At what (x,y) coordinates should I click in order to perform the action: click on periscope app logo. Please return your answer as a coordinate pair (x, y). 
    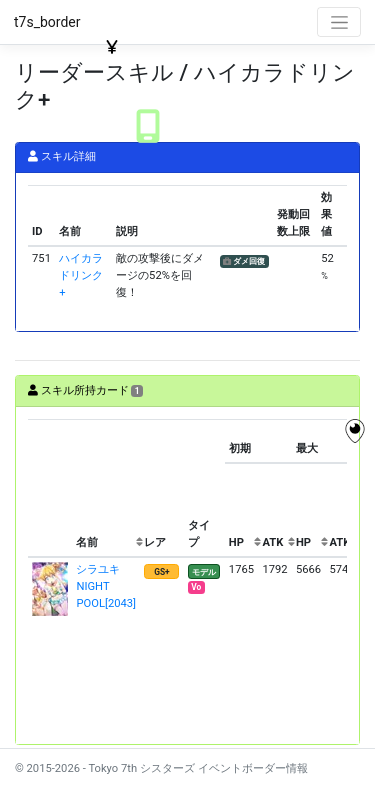
    Looking at the image, I should click on (355, 431).